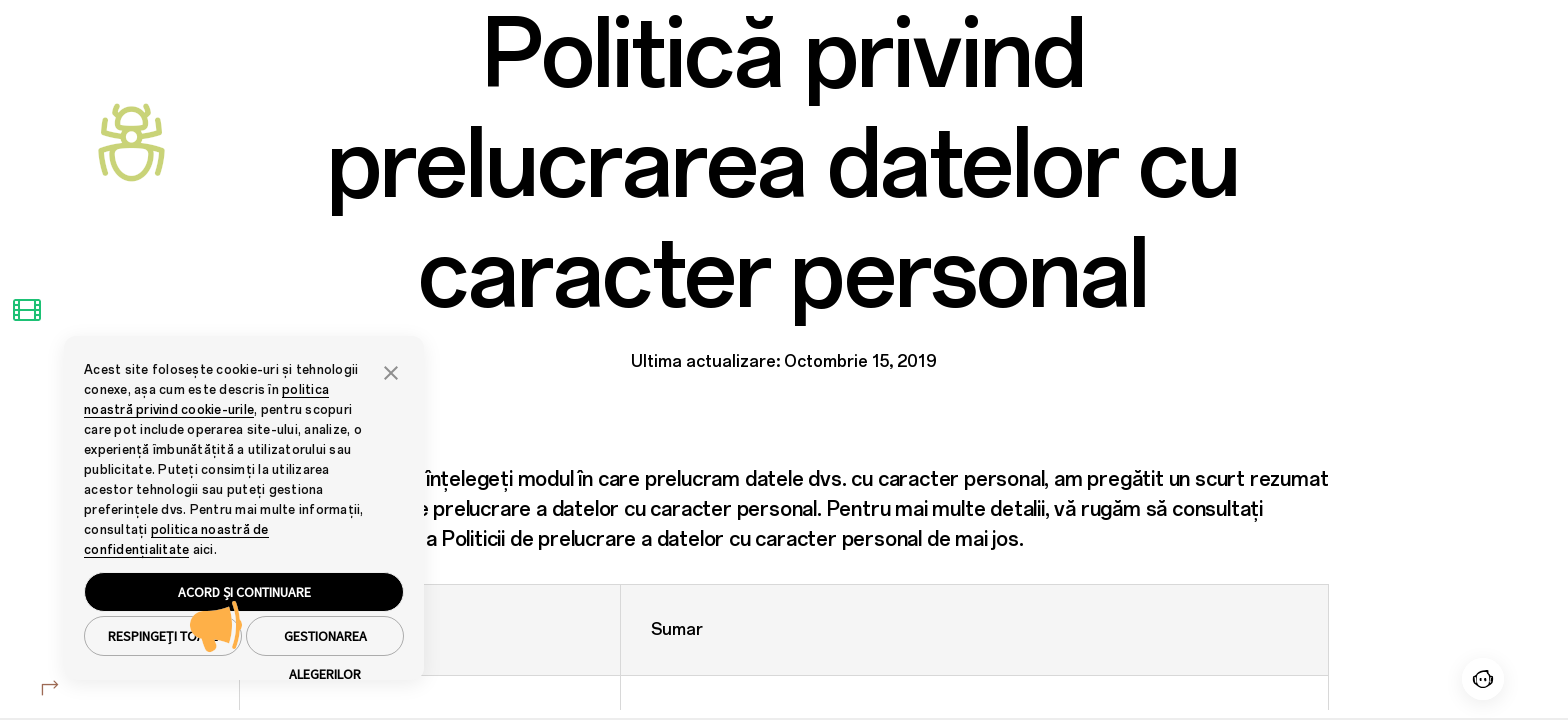  Describe the element at coordinates (27, 310) in the screenshot. I see `view video or film content` at that location.